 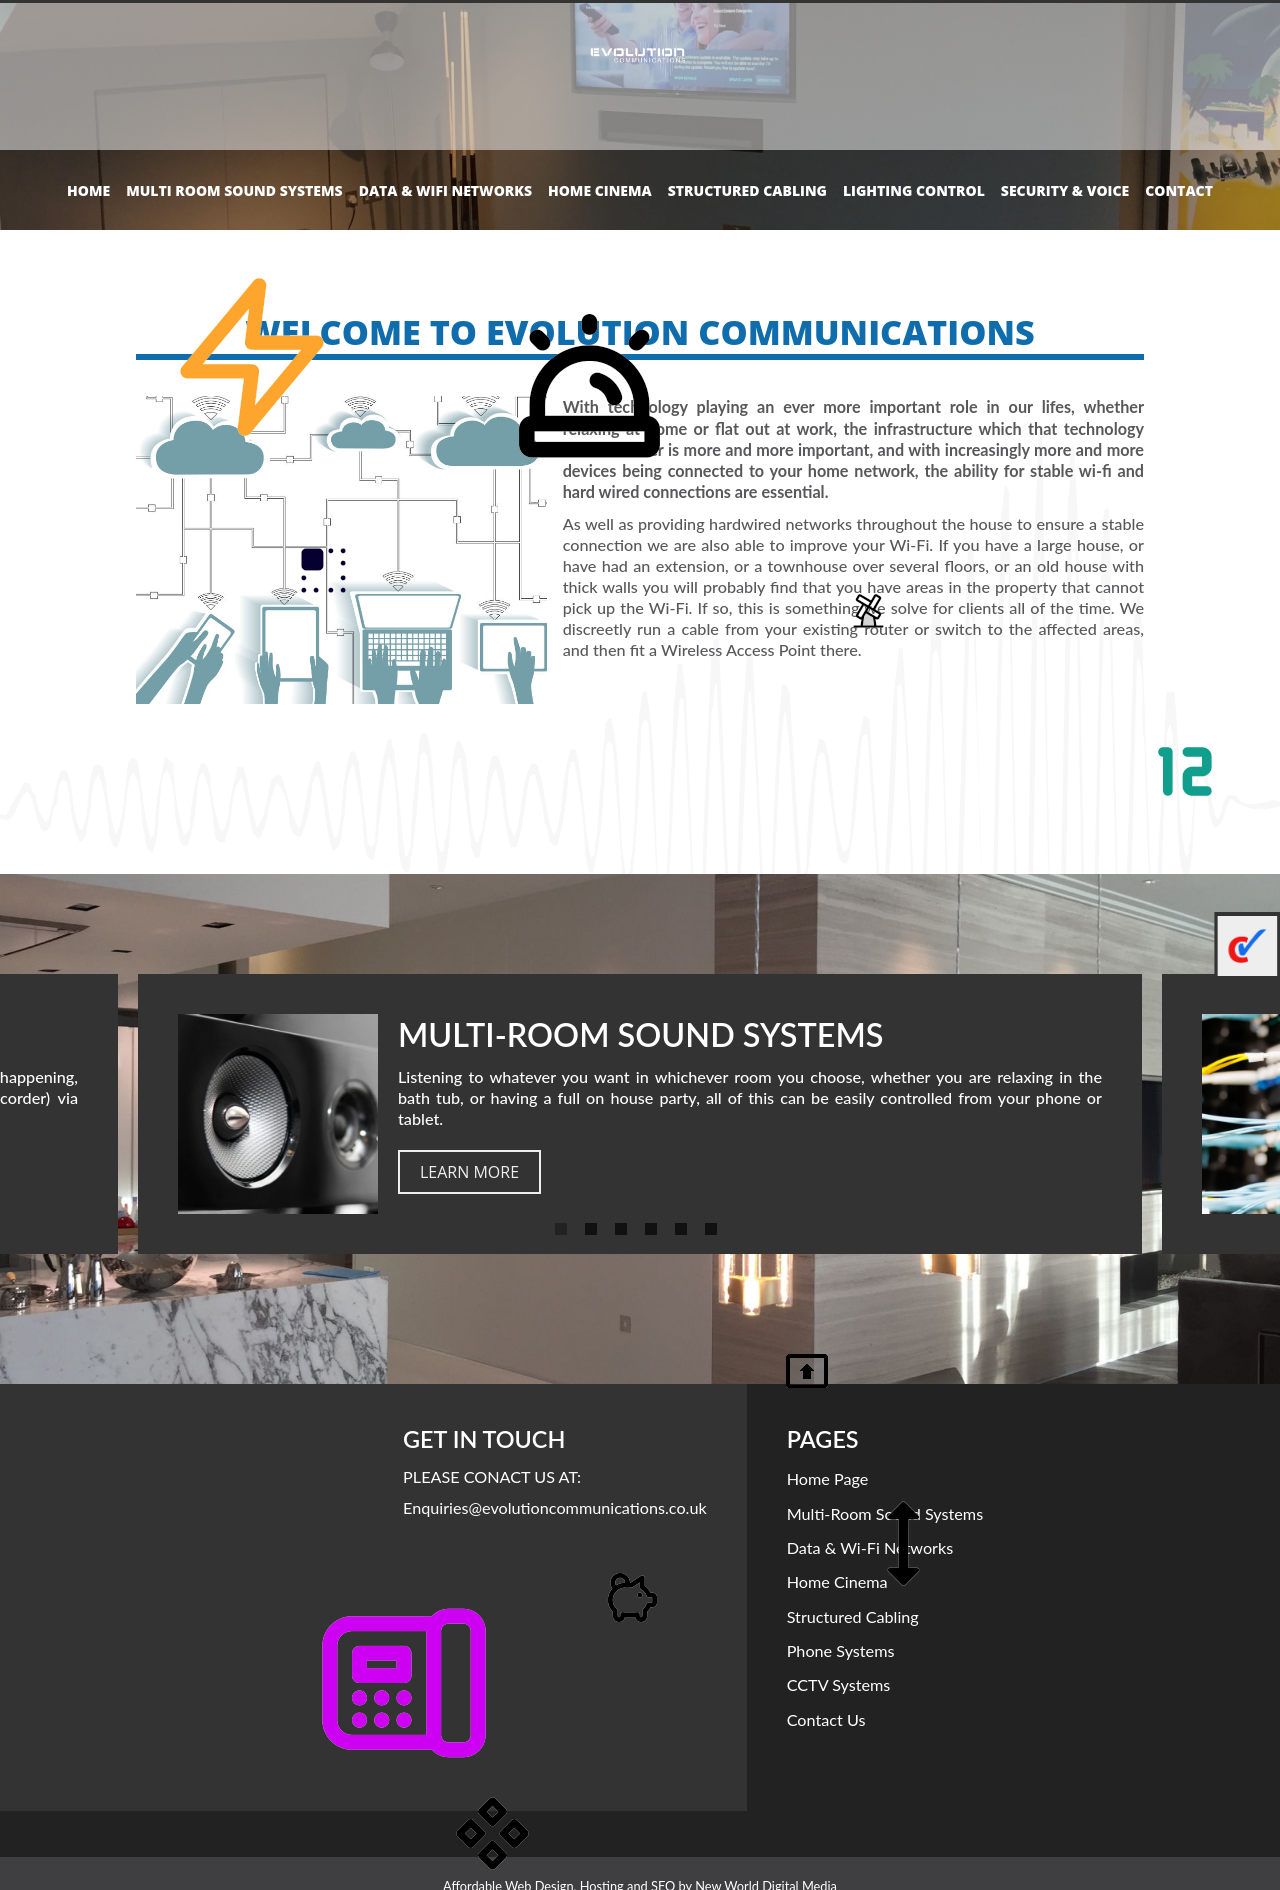 What do you see at coordinates (807, 1371) in the screenshot?
I see `start screen sharing or presentation mode` at bounding box center [807, 1371].